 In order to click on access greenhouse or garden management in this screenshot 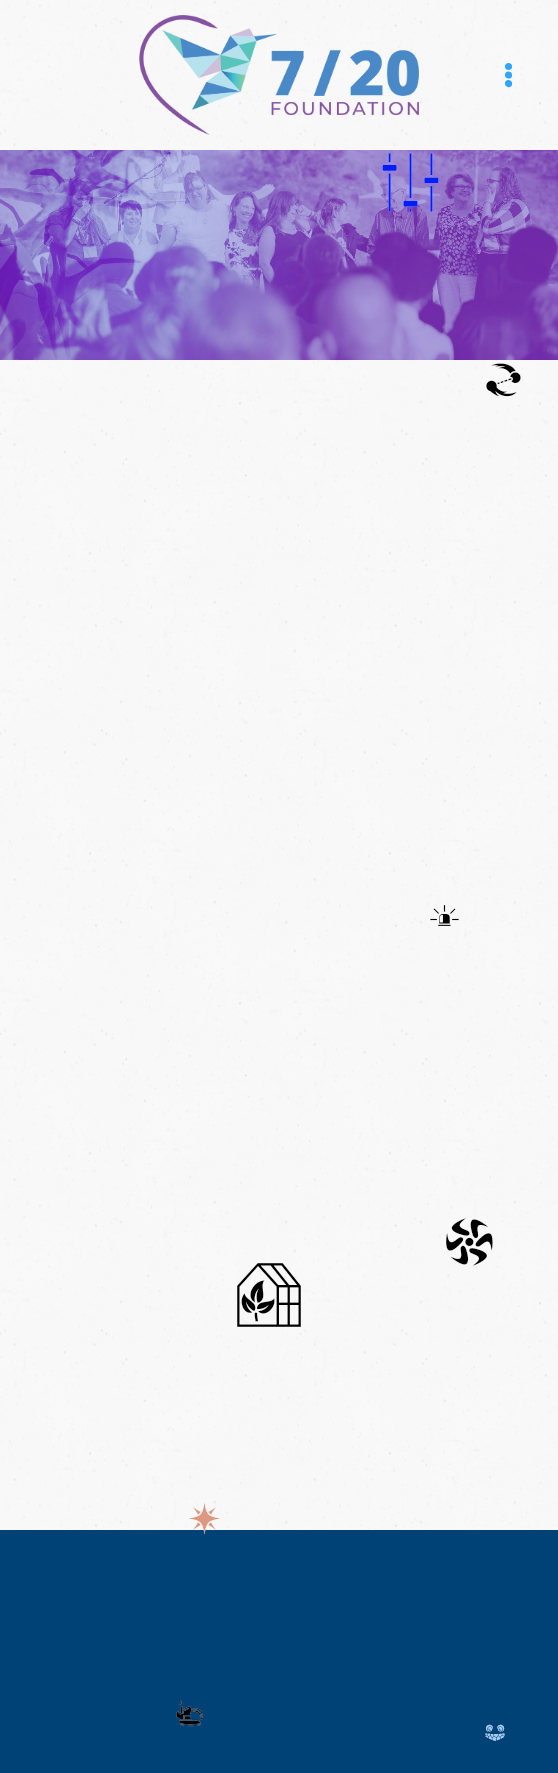, I will do `click(269, 1295)`.